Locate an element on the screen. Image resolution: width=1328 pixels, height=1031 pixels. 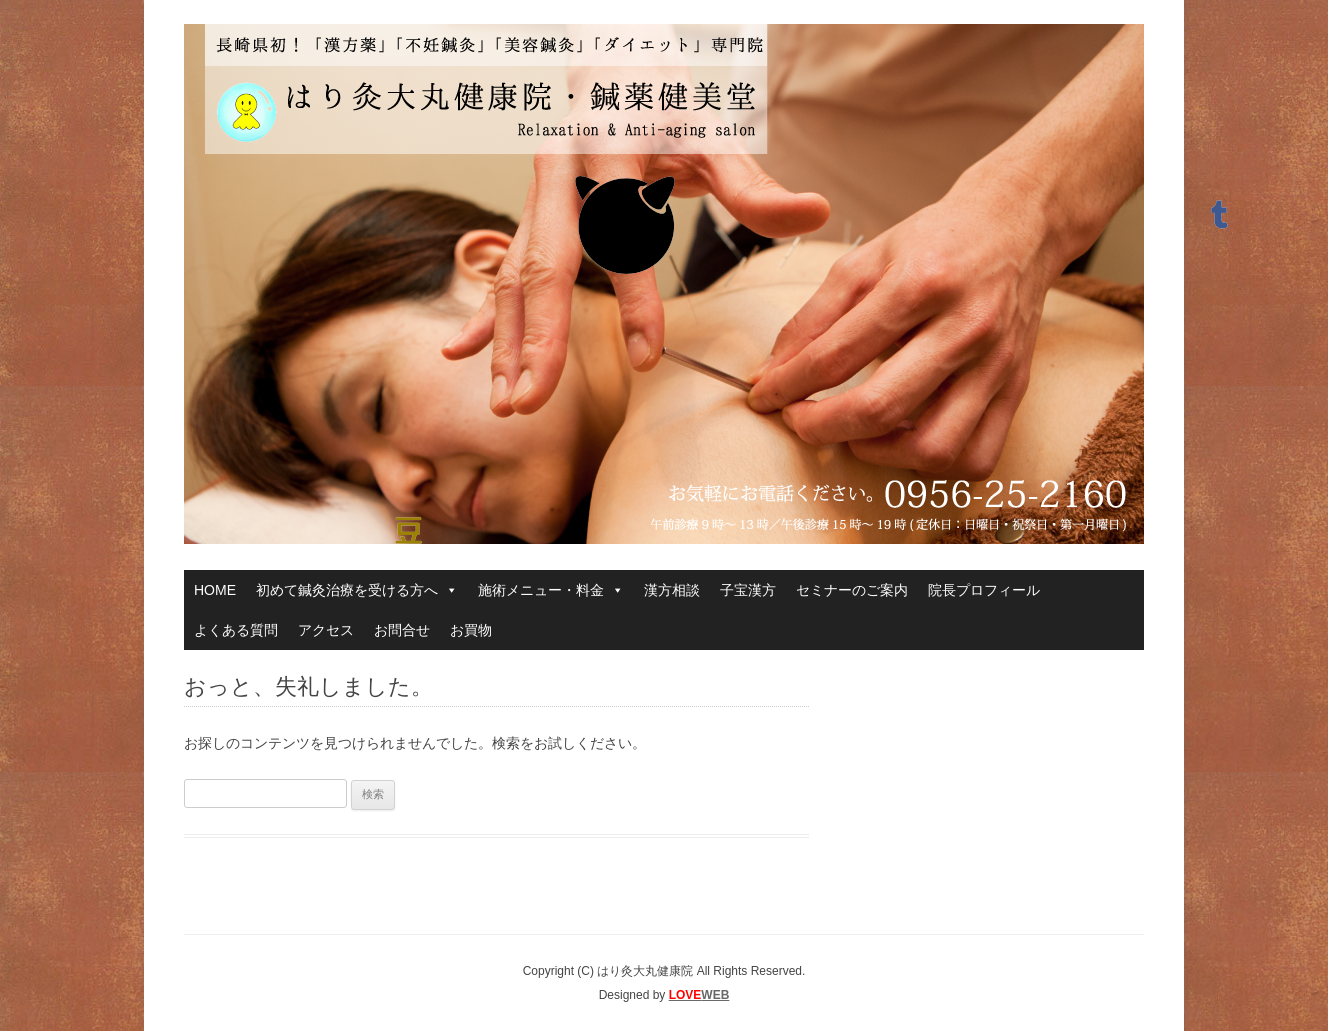
freebsd operating system logo is located at coordinates (625, 225).